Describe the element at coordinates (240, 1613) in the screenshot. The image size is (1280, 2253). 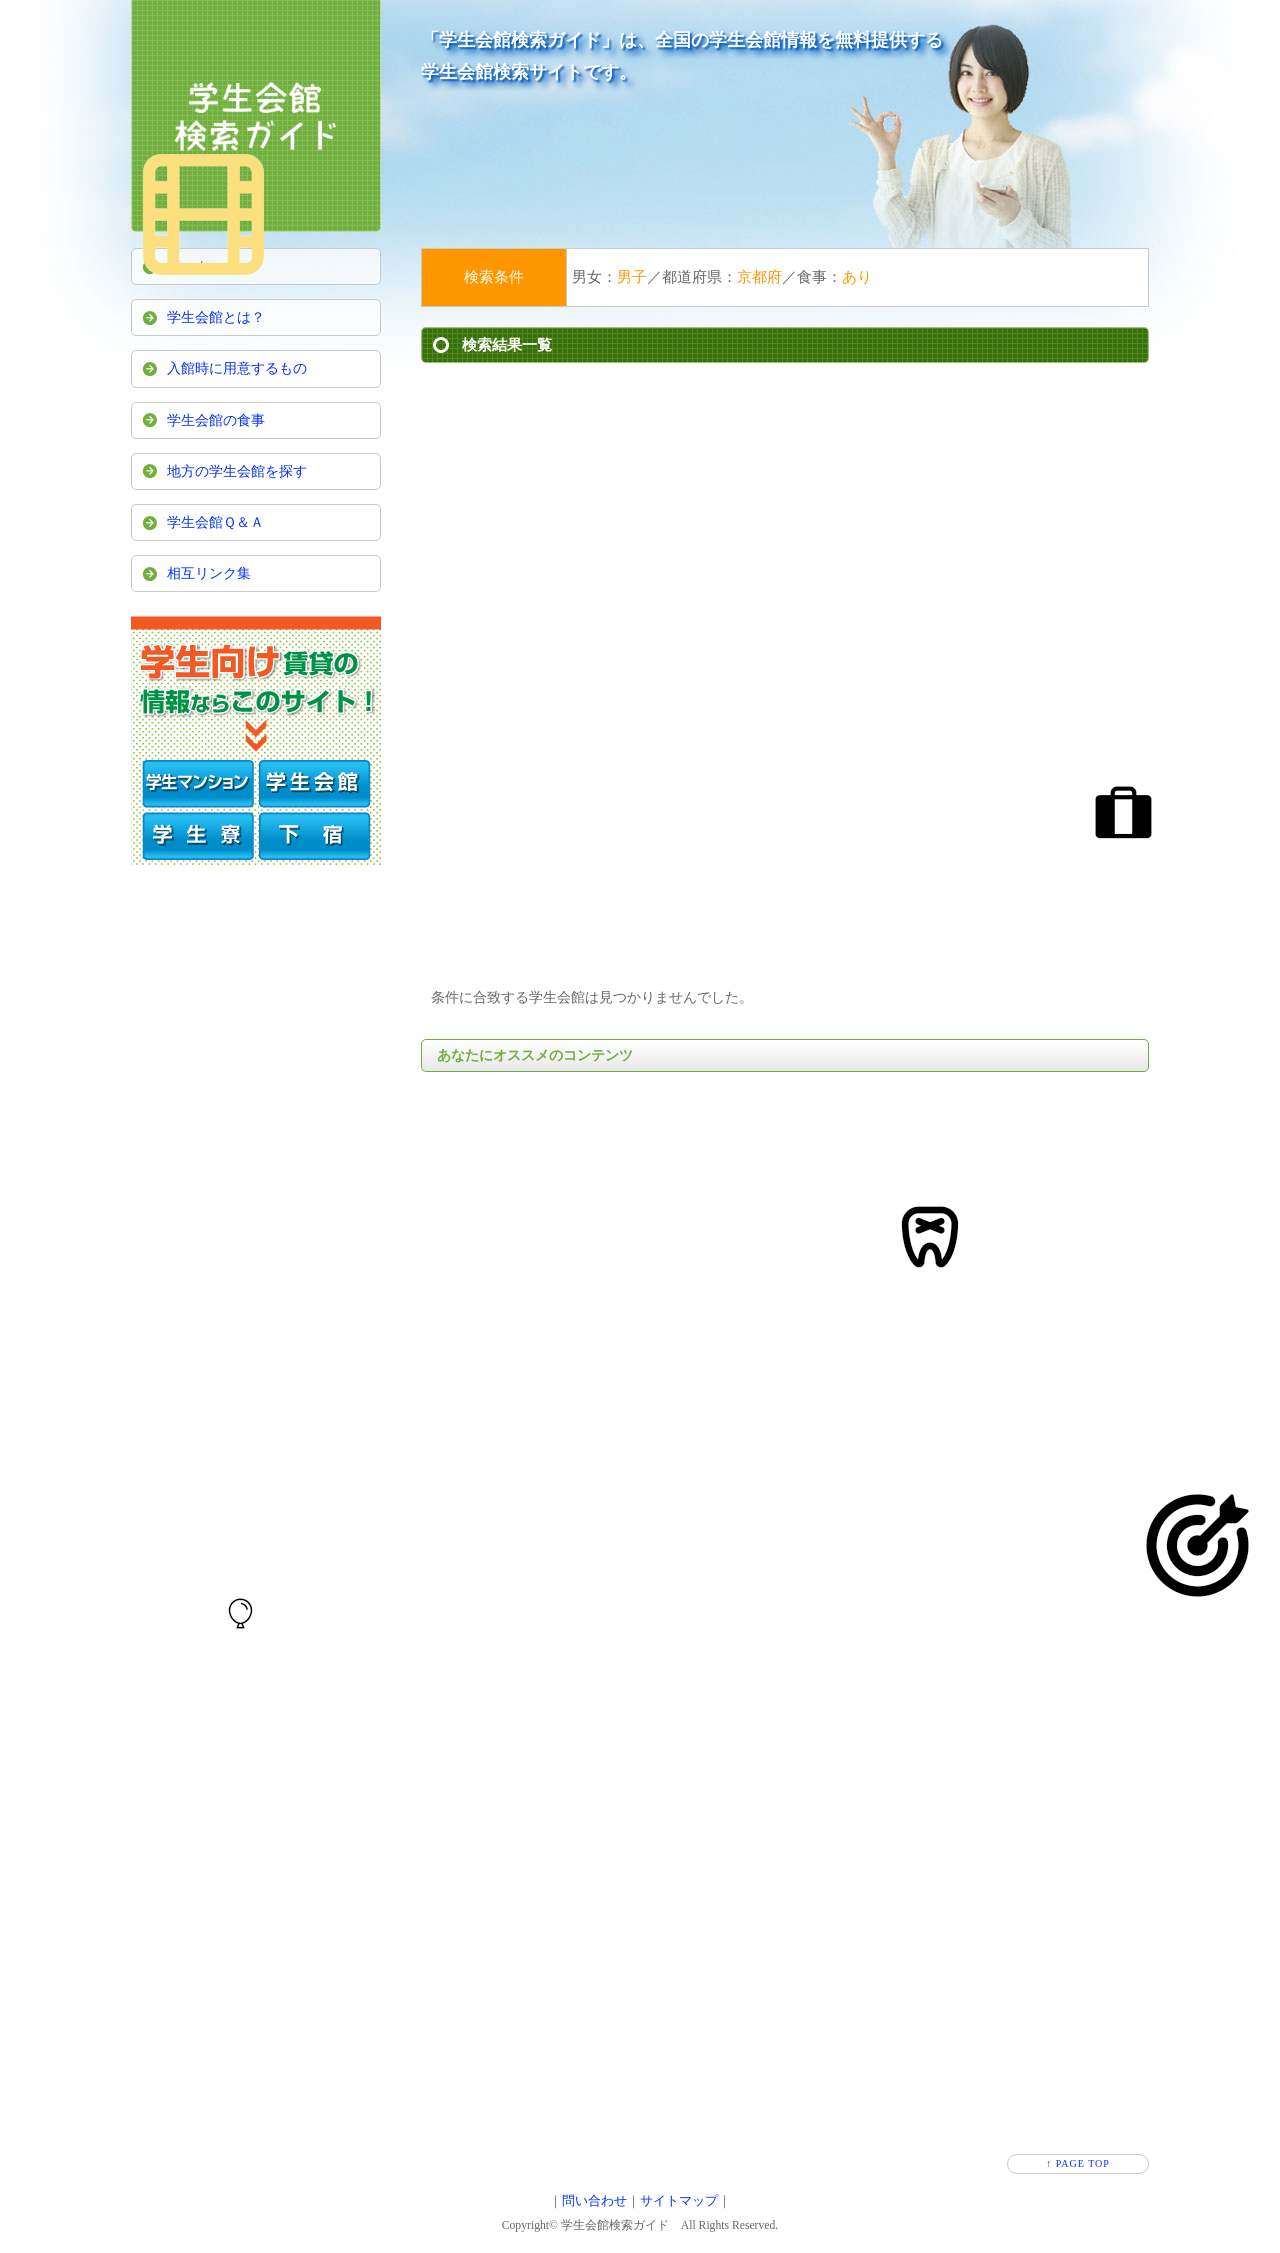
I see `indicates a celebration or birthday event` at that location.